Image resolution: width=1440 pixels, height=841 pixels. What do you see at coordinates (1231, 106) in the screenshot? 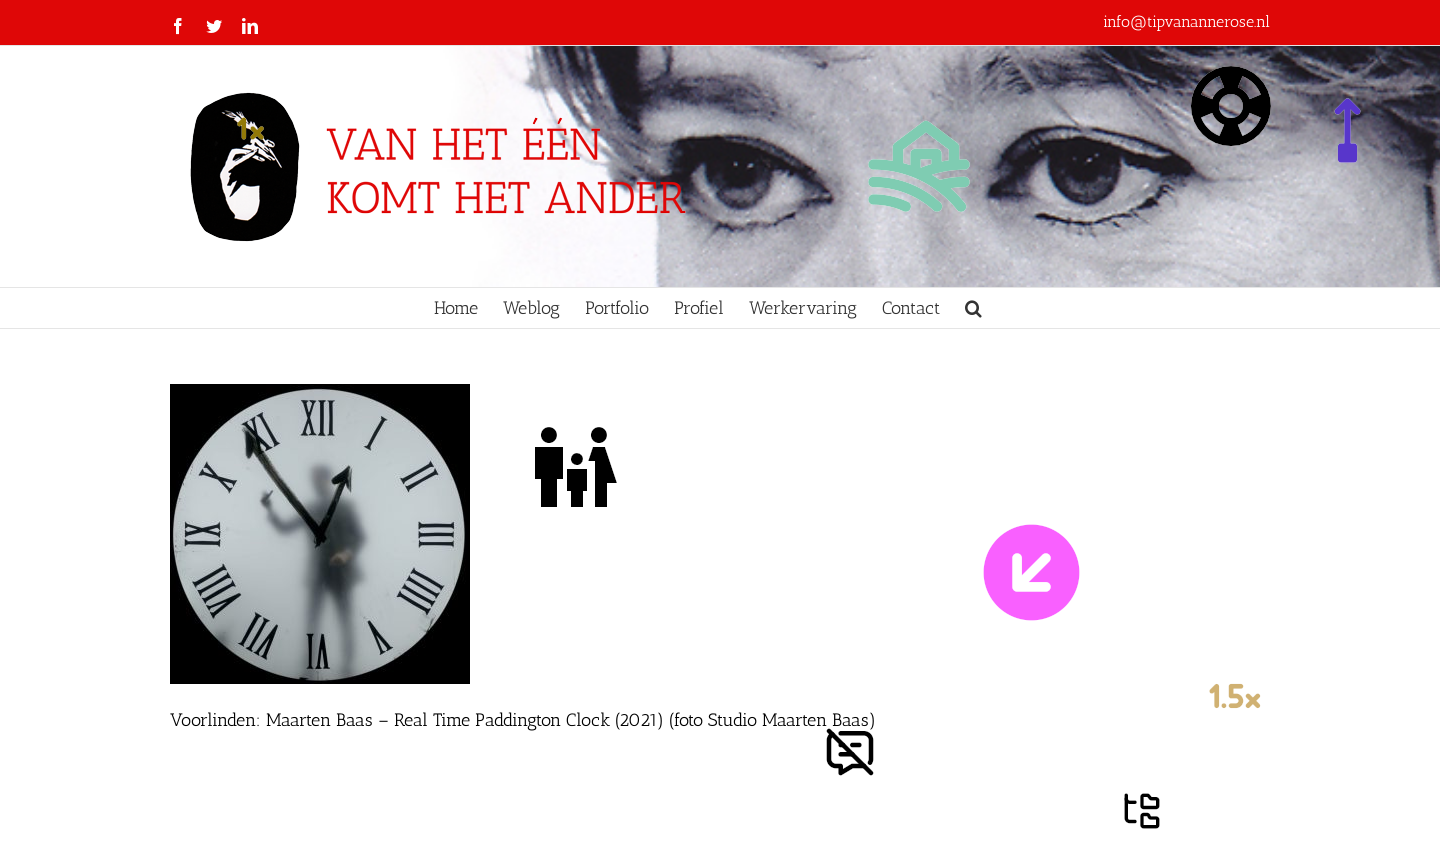
I see `access help and support options` at bounding box center [1231, 106].